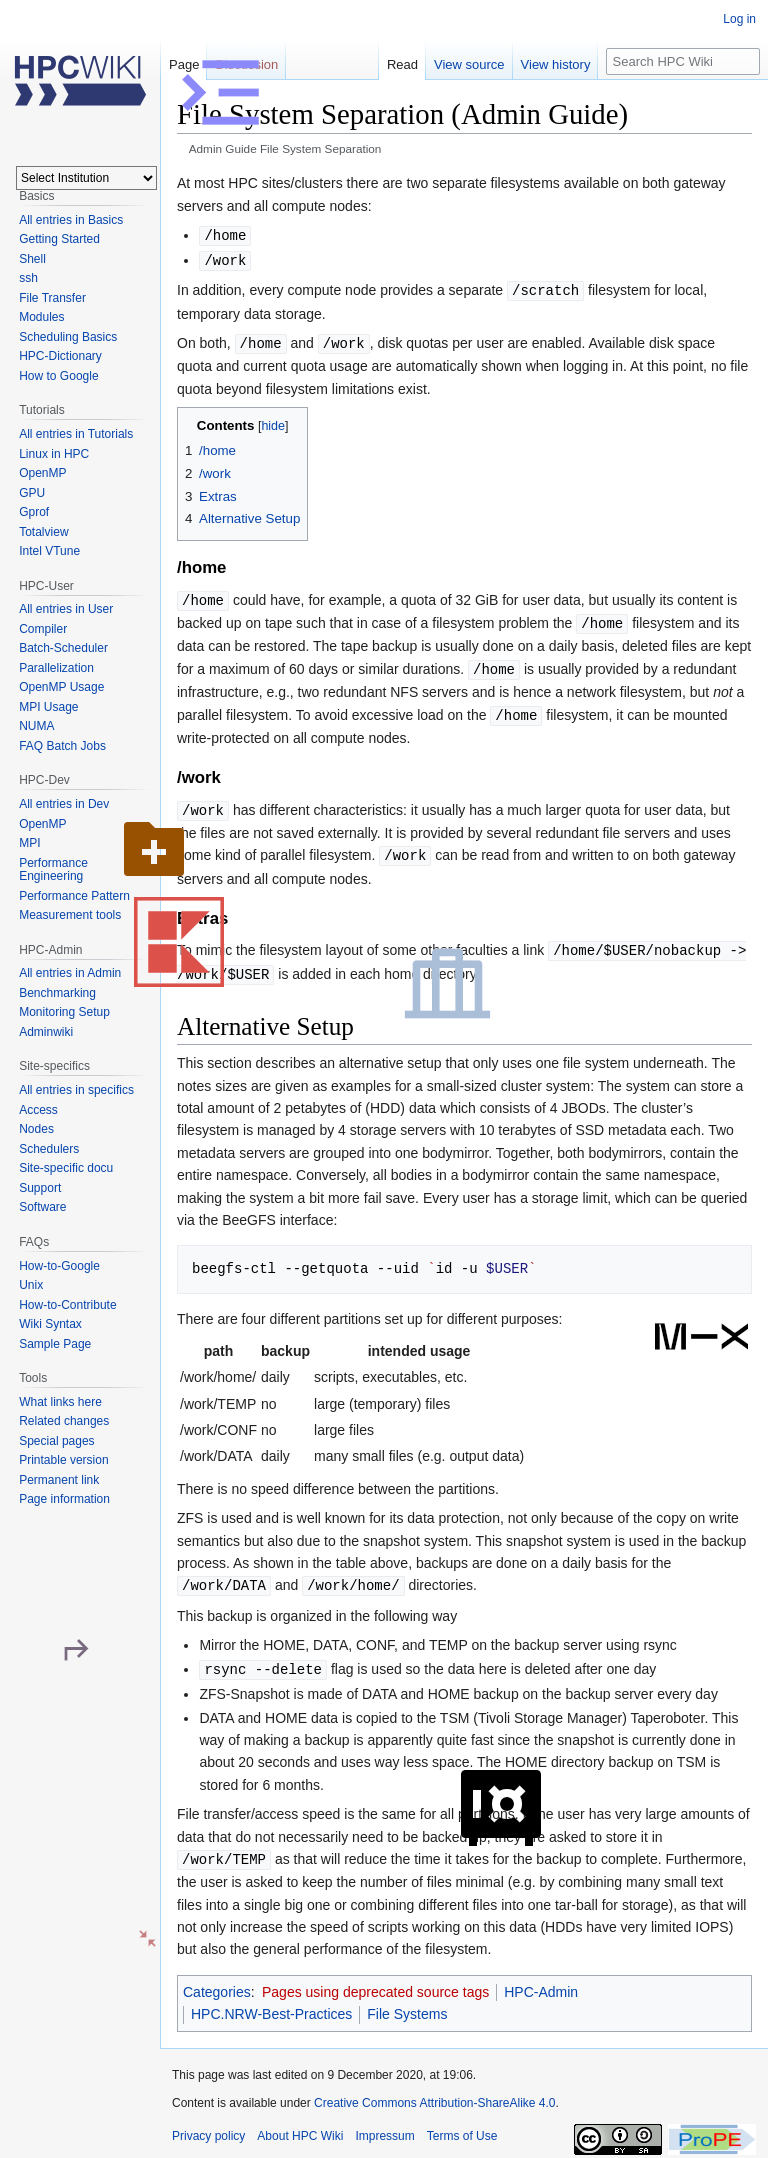 Image resolution: width=768 pixels, height=2158 pixels. Describe the element at coordinates (179, 942) in the screenshot. I see `open the Kaufland app` at that location.